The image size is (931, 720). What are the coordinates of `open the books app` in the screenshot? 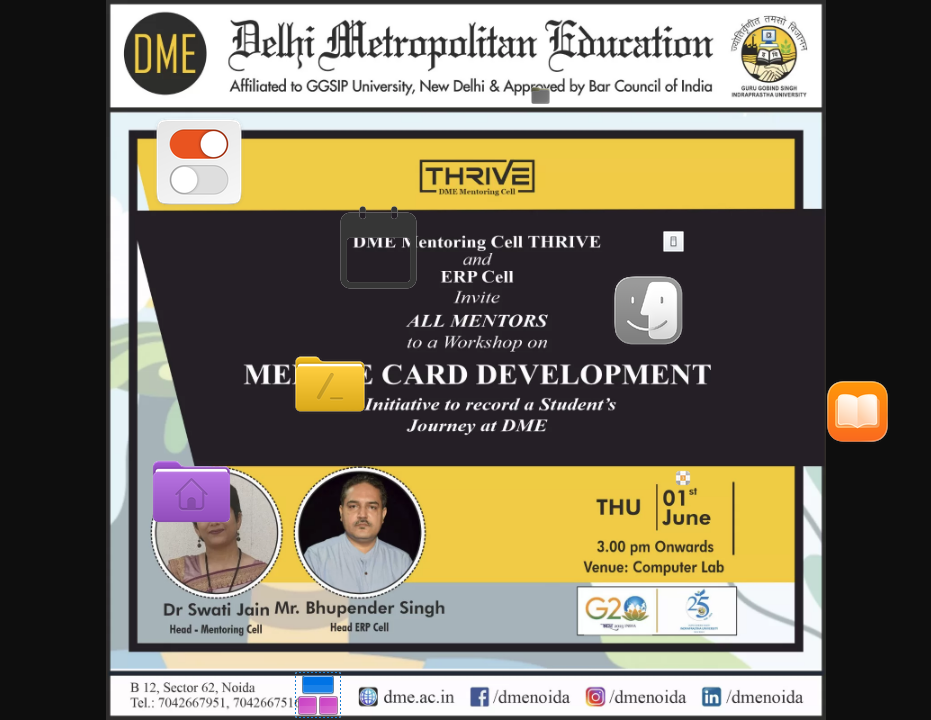 It's located at (857, 411).